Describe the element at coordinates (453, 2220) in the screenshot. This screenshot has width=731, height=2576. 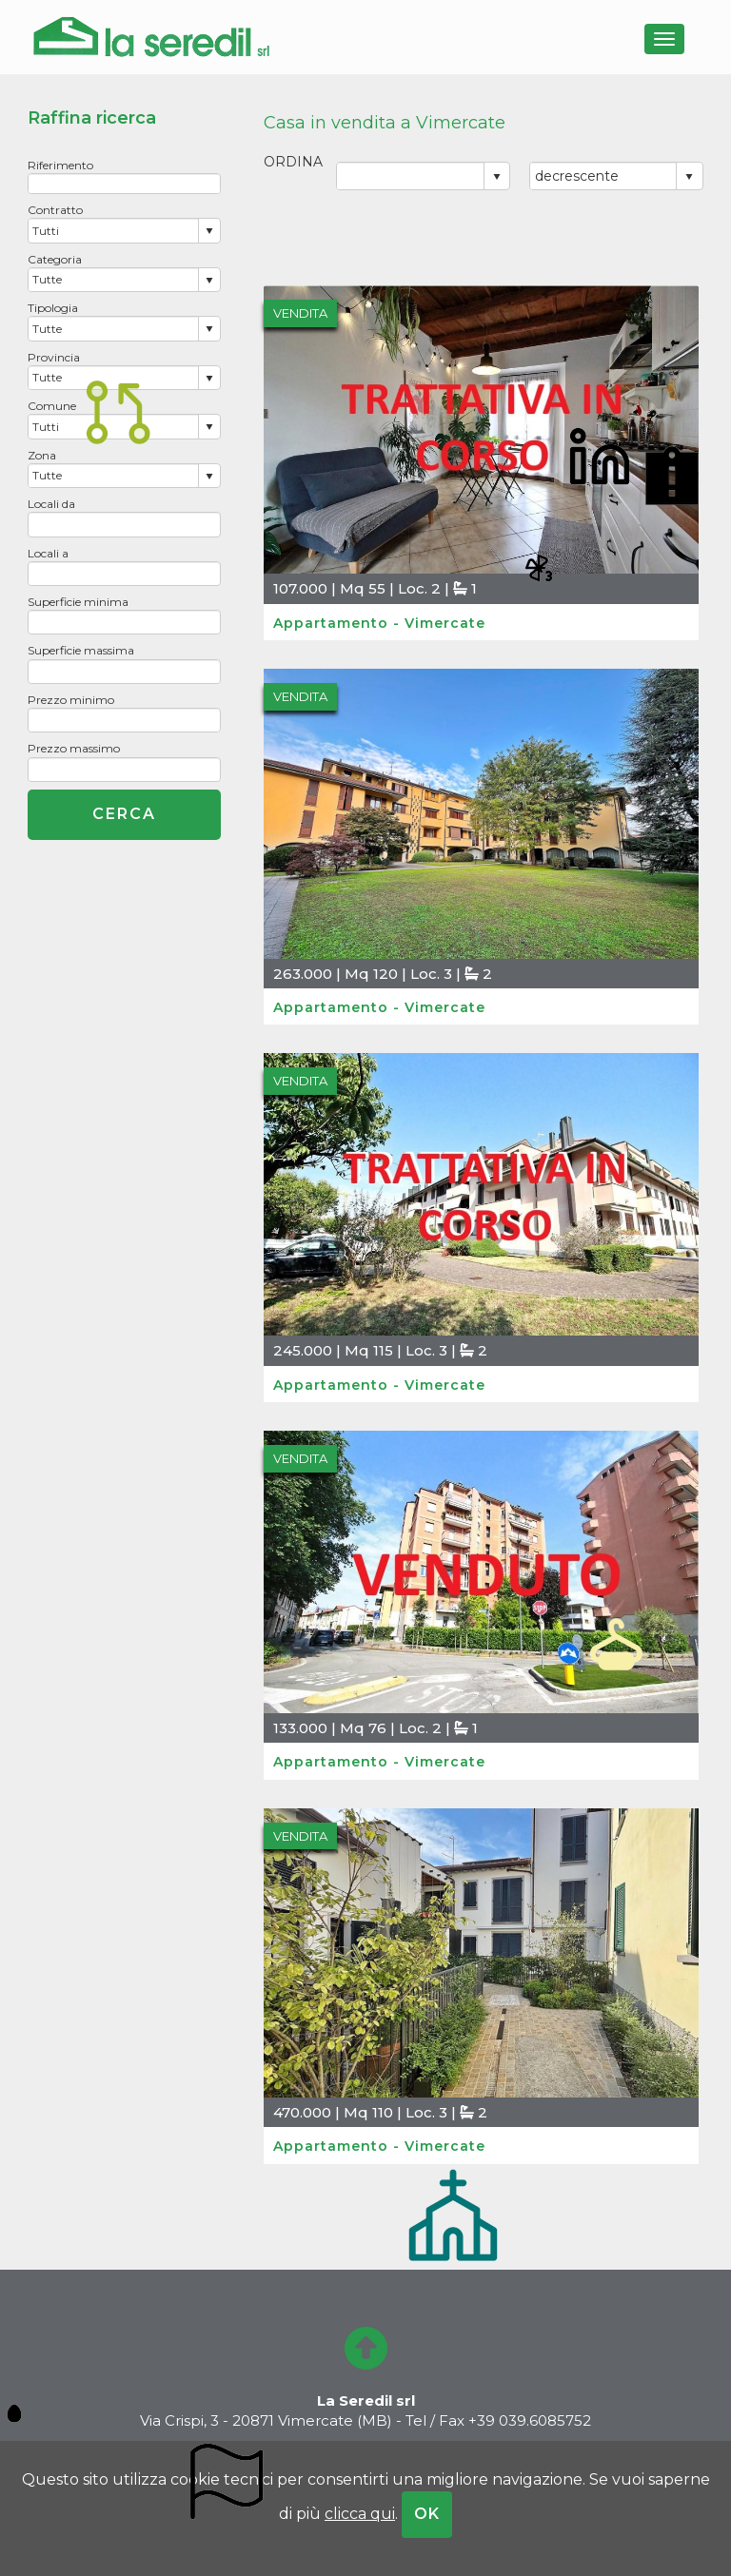
I see `indicates a nearby church or place of worship` at that location.